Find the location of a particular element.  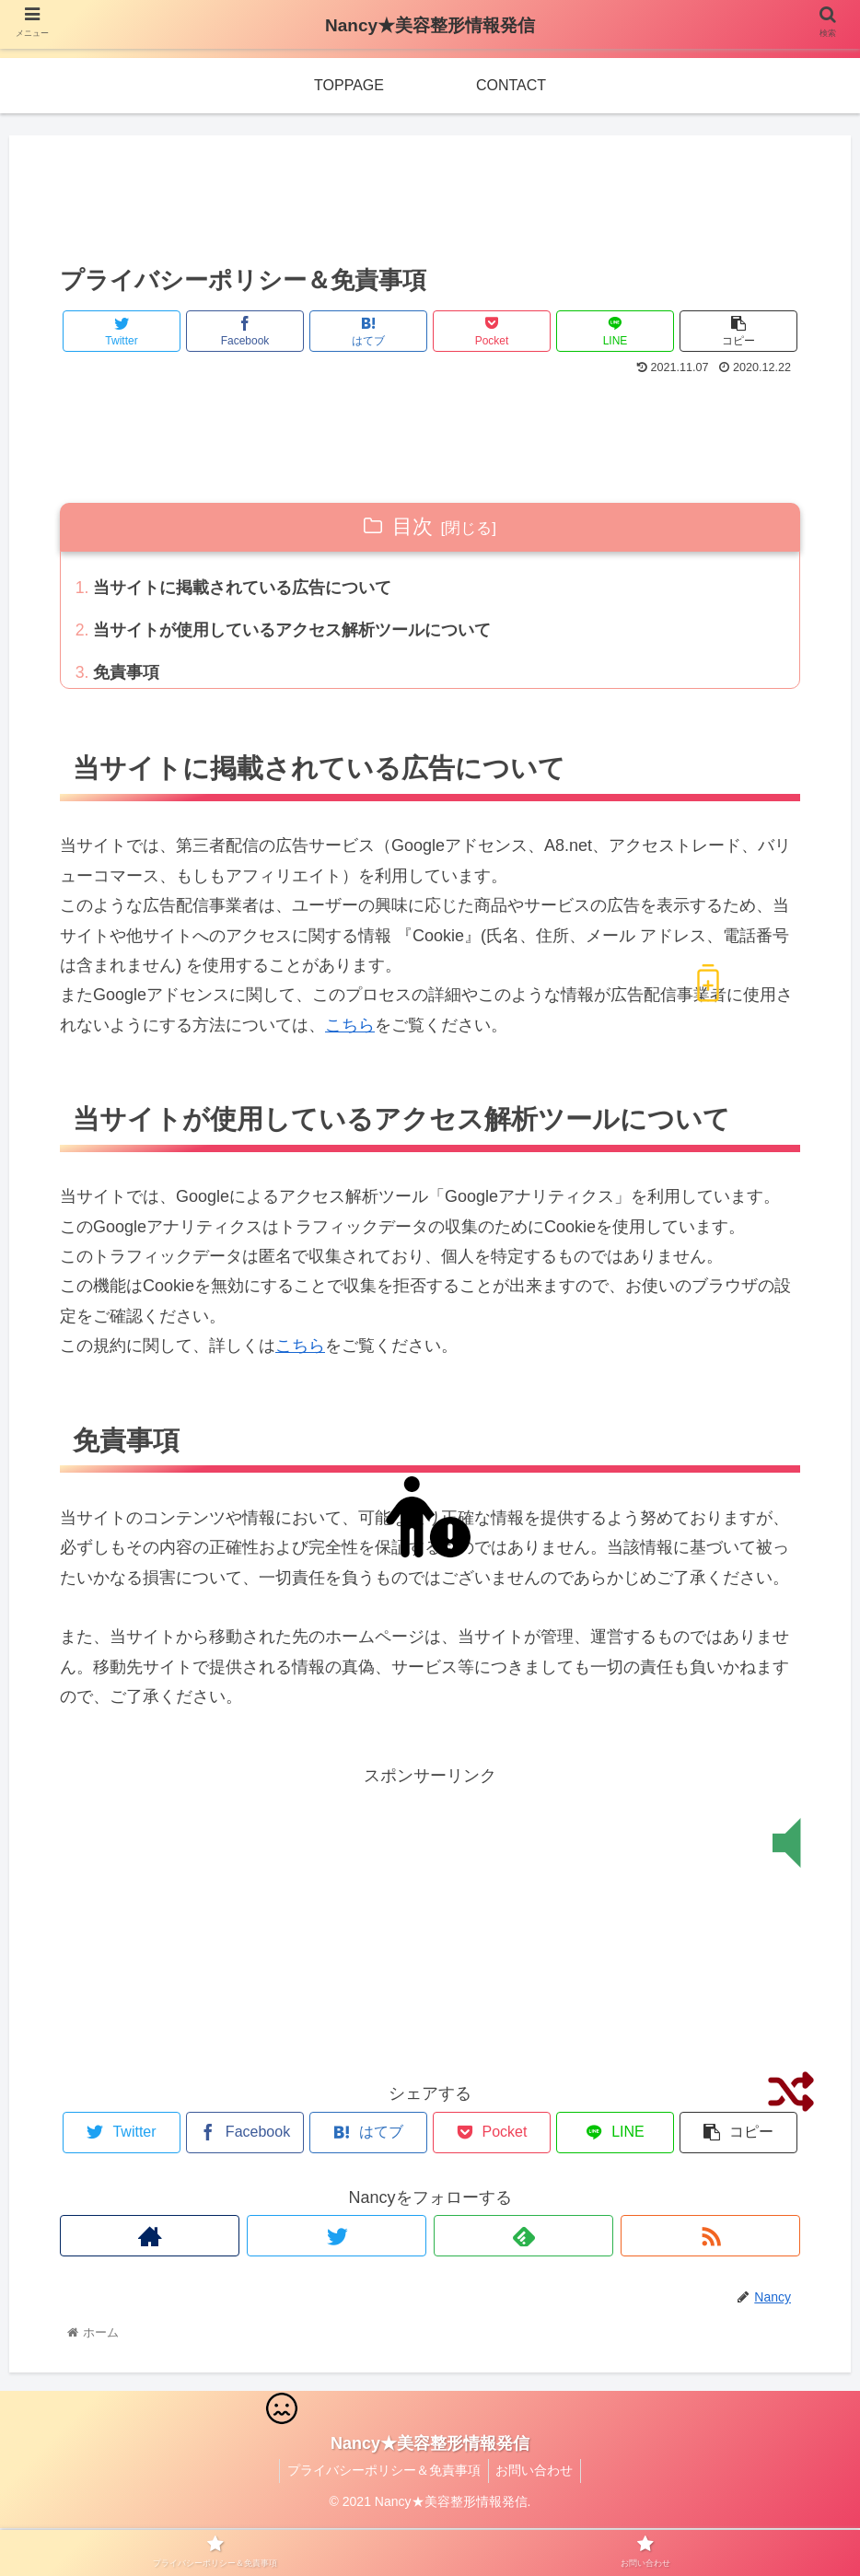

indicates a nervous or anxious status is located at coordinates (282, 2408).